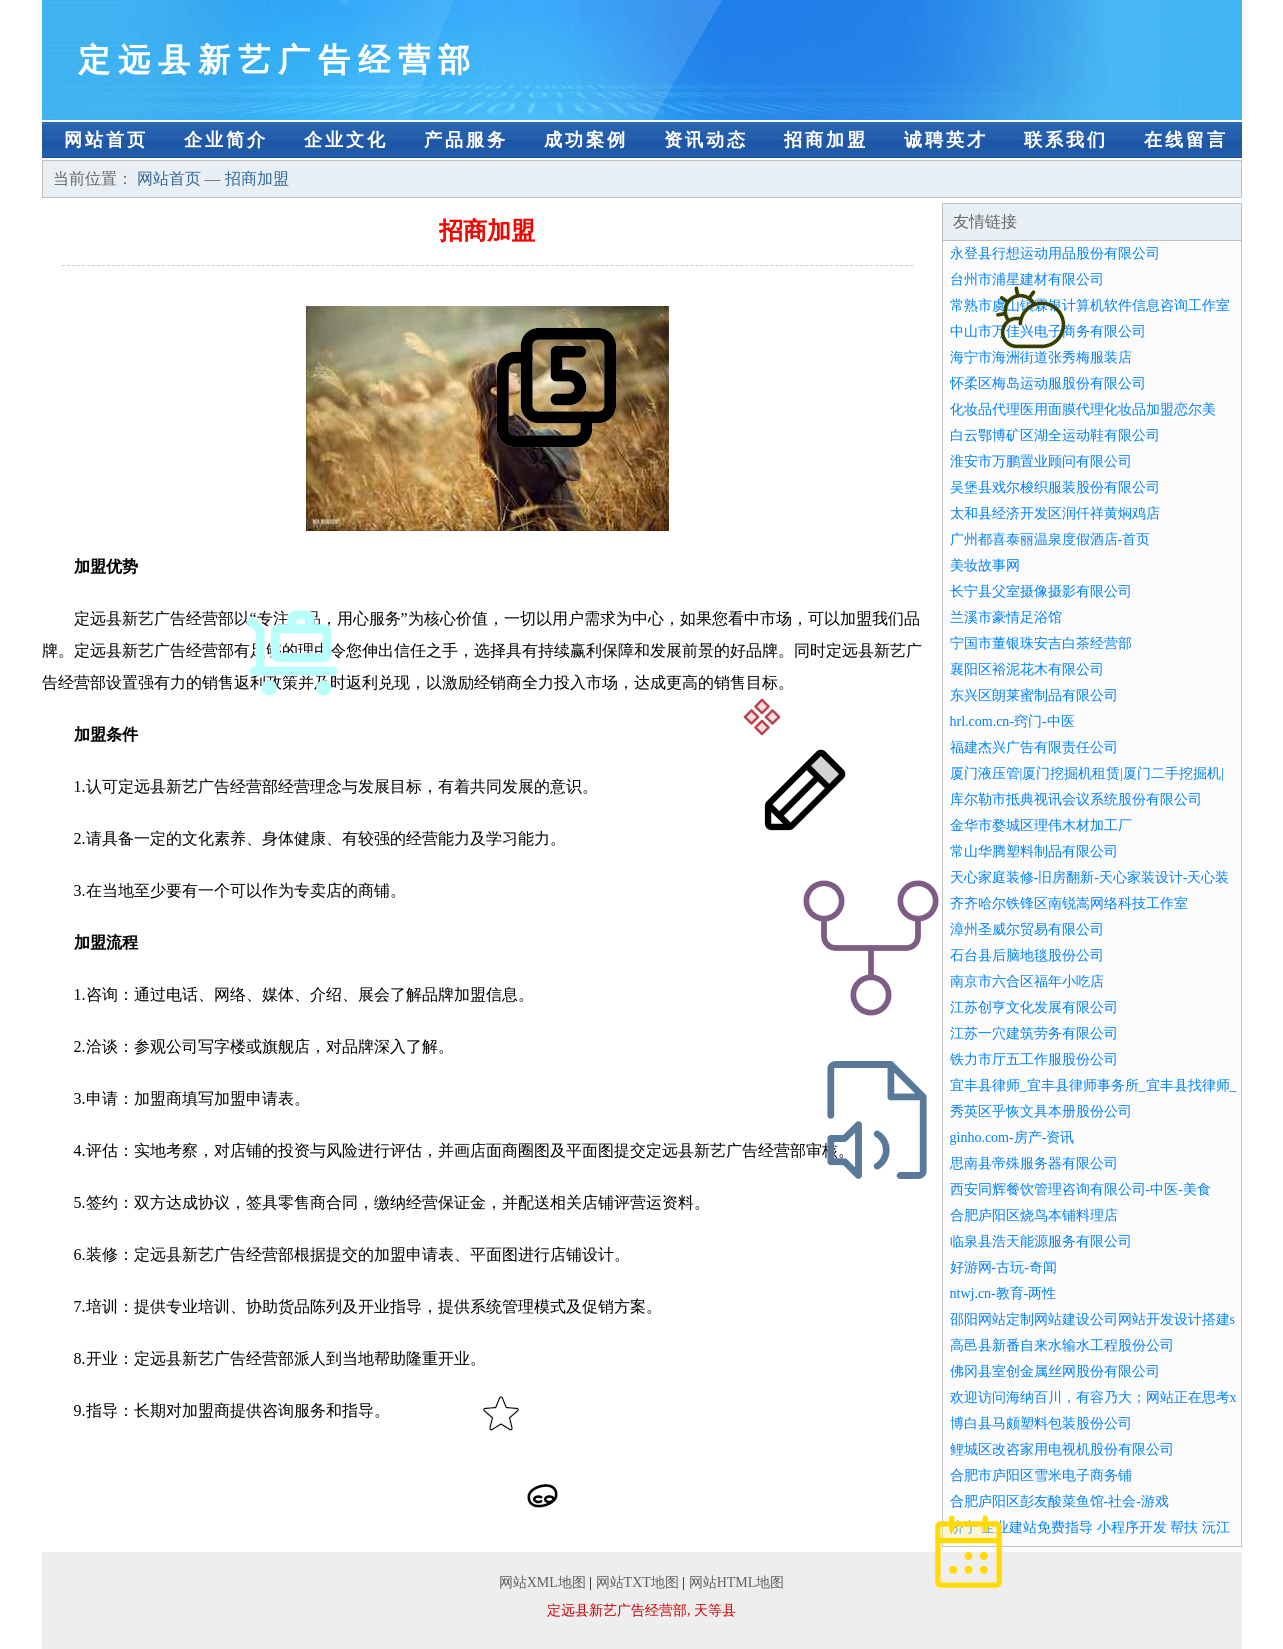  I want to click on view 5 stacked items or layers, so click(556, 387).